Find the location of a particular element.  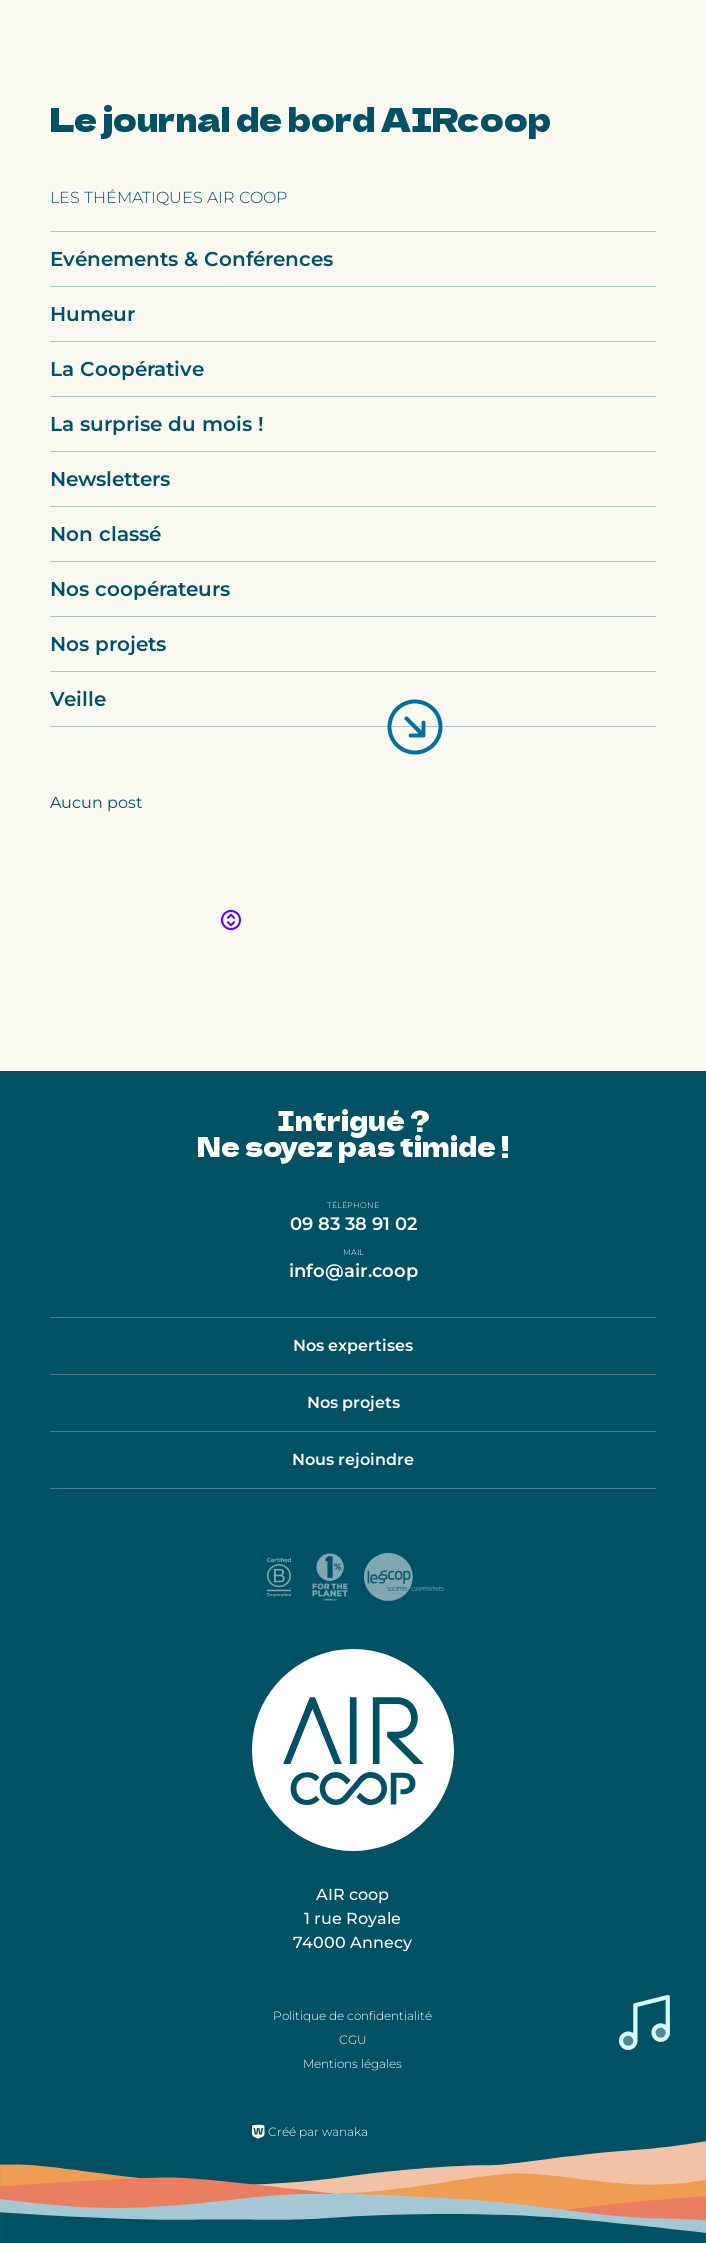

access music library or audio files is located at coordinates (647, 2023).